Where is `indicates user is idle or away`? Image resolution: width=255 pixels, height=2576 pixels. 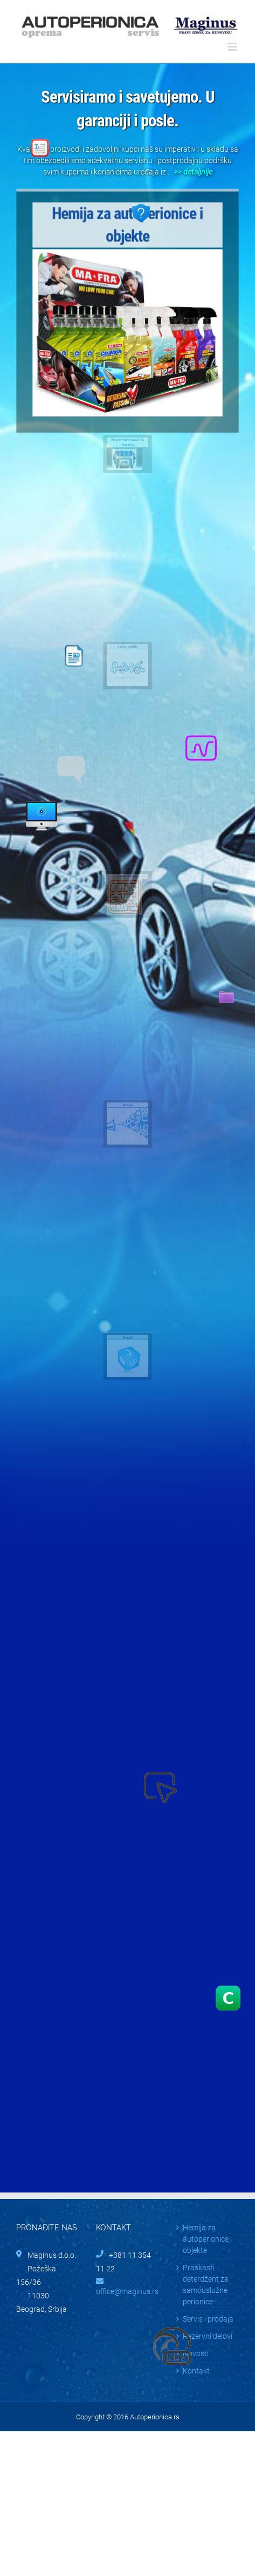
indicates user is idle or away is located at coordinates (71, 770).